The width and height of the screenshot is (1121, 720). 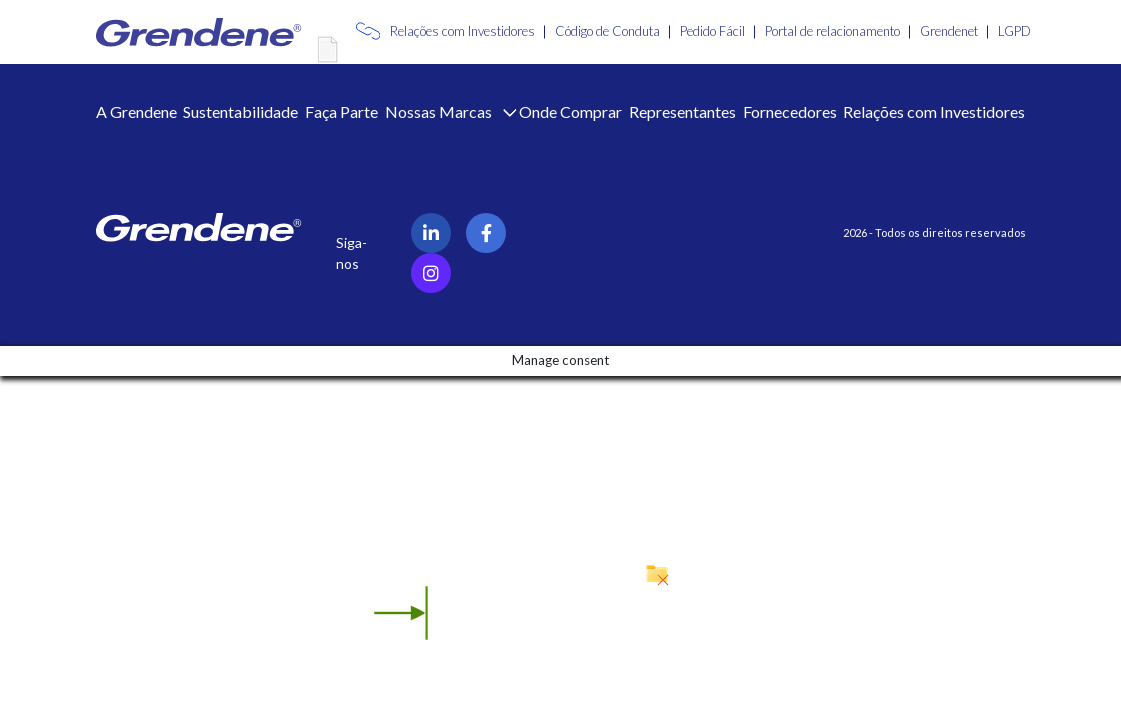 What do you see at coordinates (327, 49) in the screenshot?
I see `open a text document` at bounding box center [327, 49].